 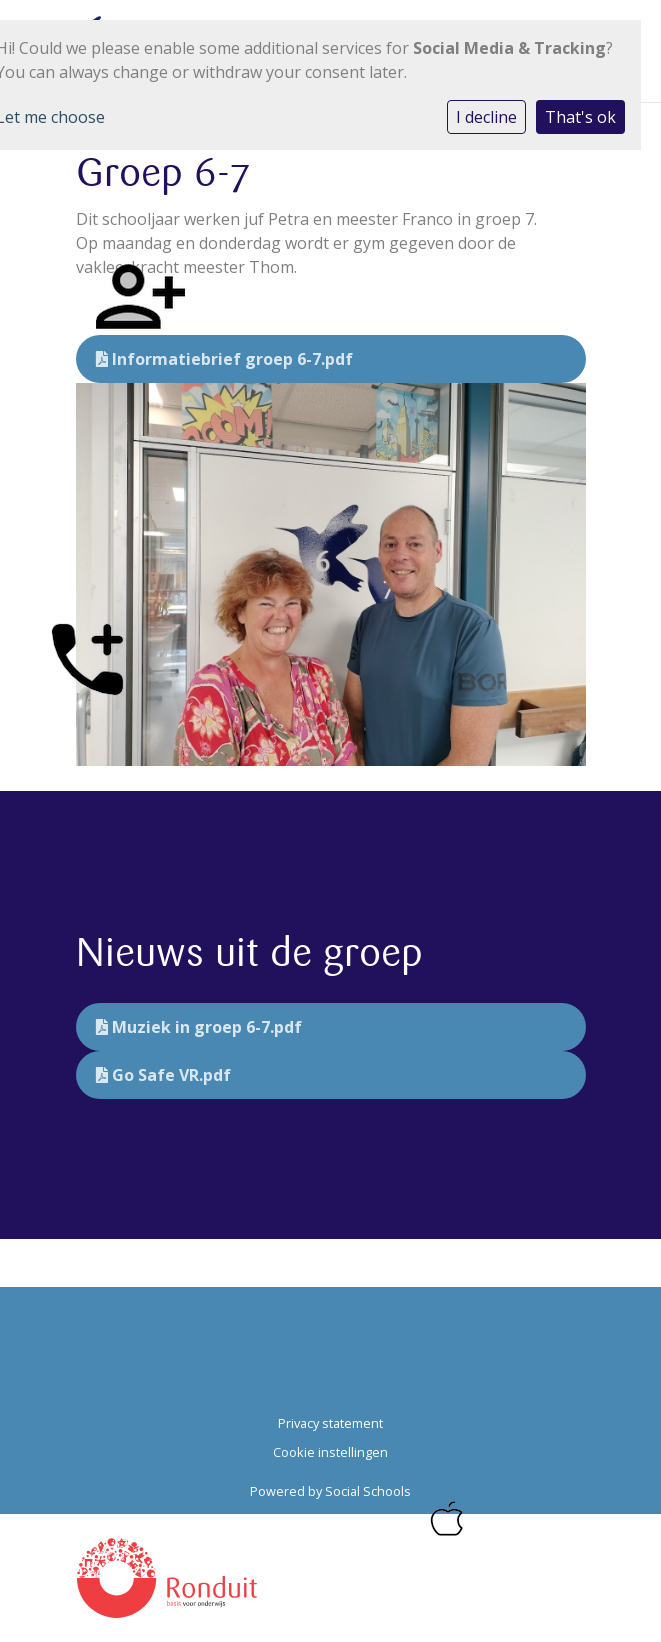 I want to click on add a new contact or friend, so click(x=140, y=296).